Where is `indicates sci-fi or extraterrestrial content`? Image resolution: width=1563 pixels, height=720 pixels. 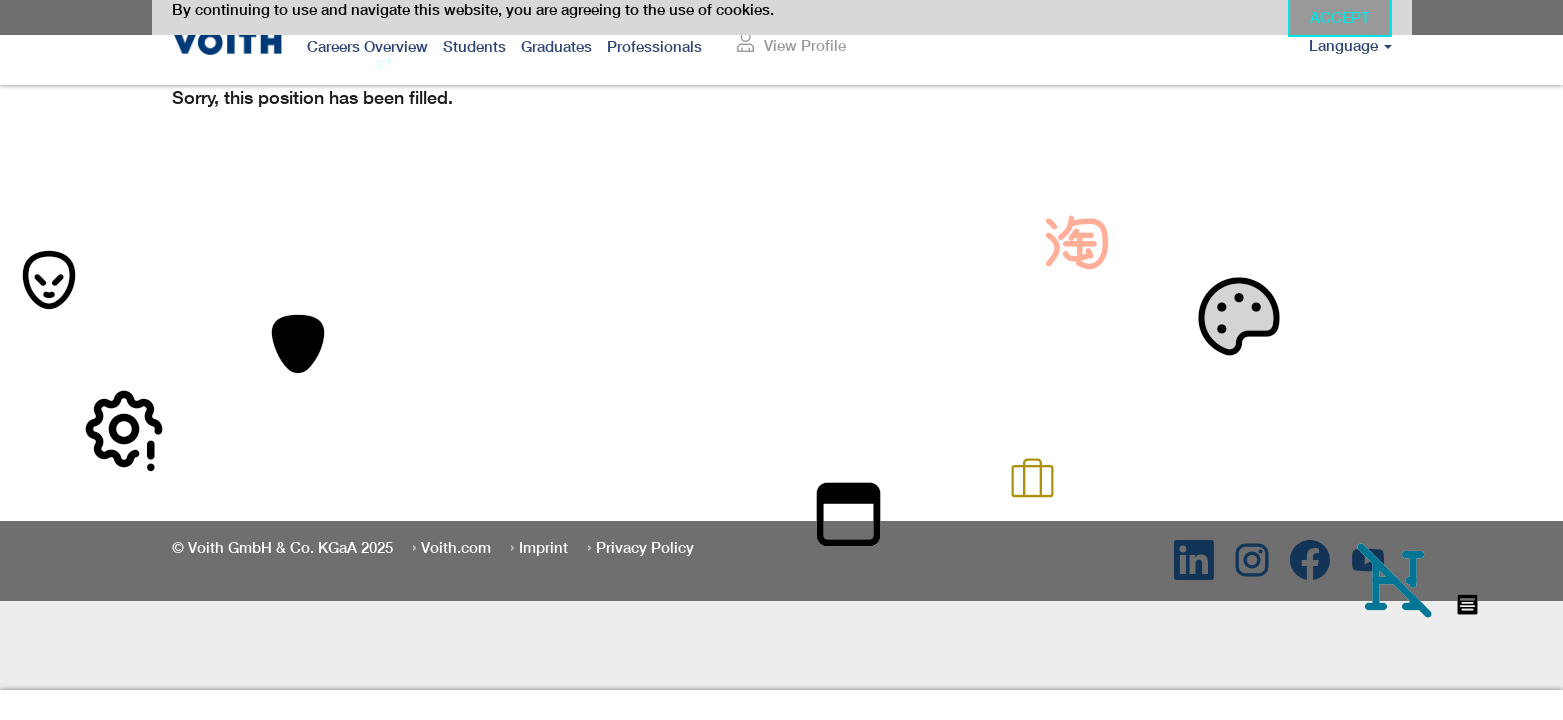
indicates sci-fi or extraterrestrial content is located at coordinates (49, 280).